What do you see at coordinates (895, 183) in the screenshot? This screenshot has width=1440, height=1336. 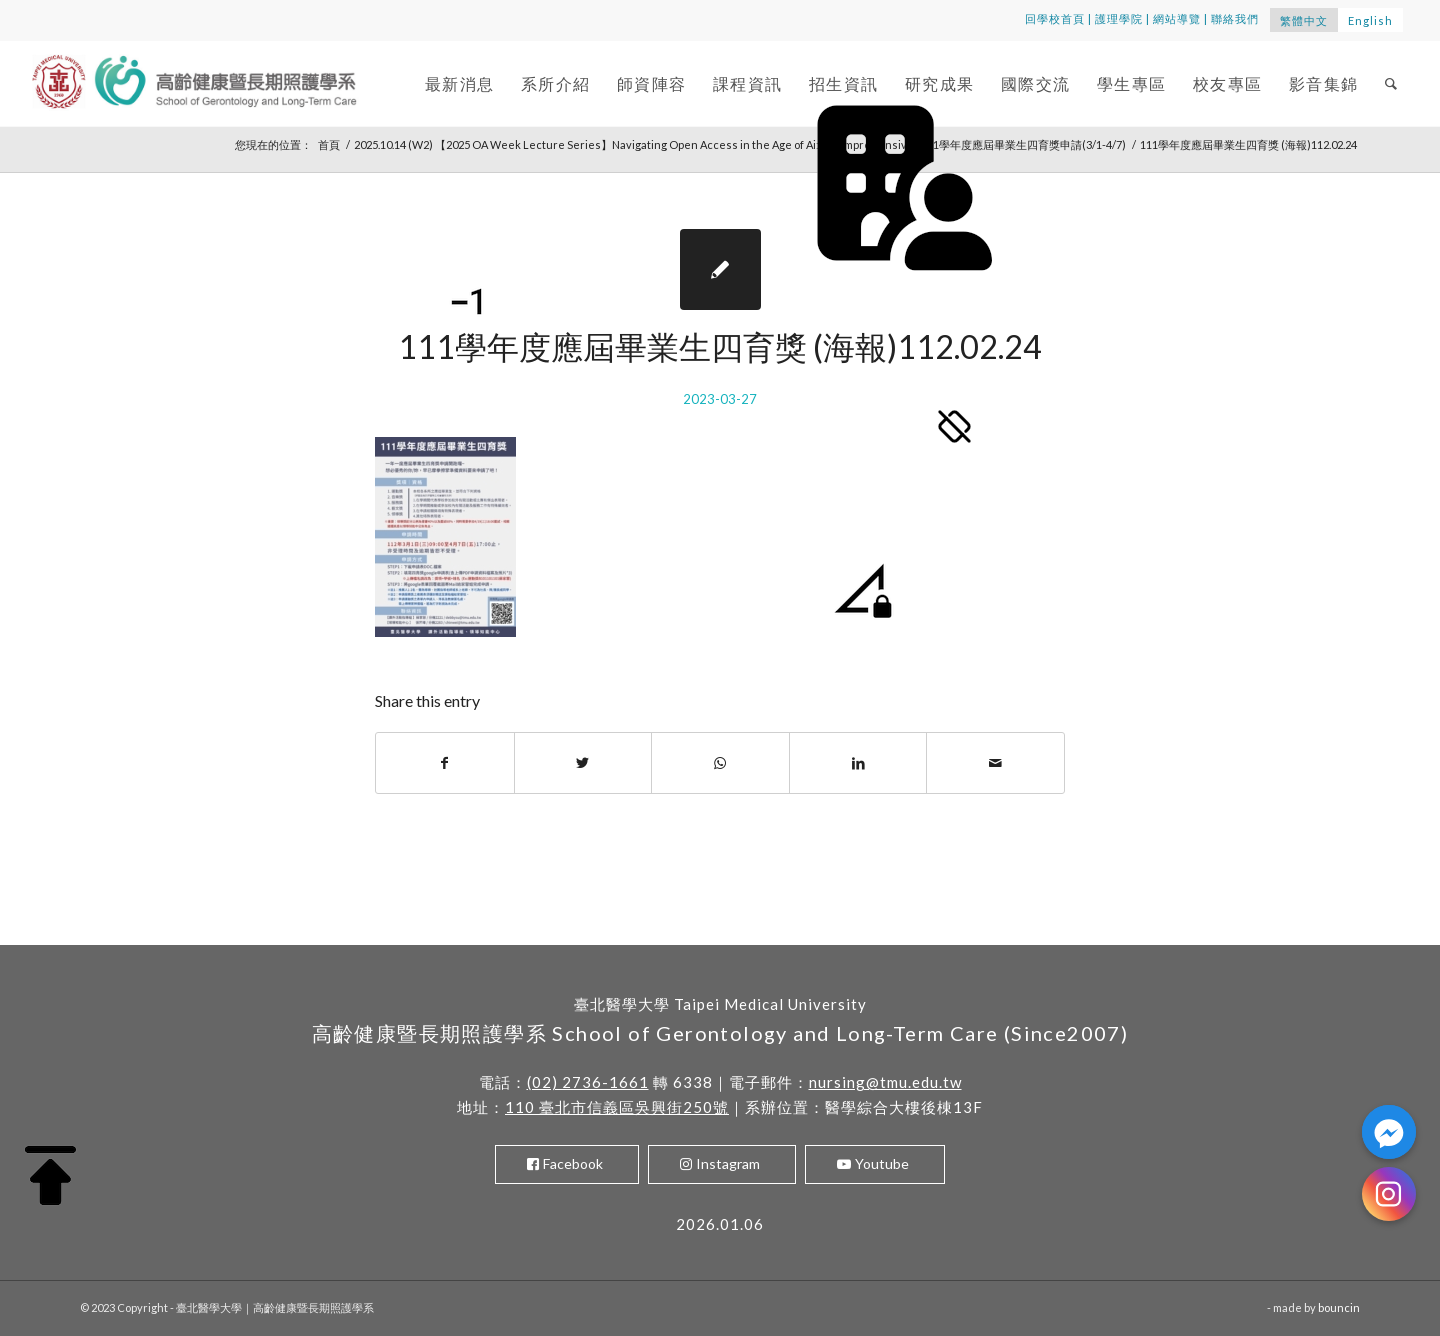 I see `view company or workplace profile` at bounding box center [895, 183].